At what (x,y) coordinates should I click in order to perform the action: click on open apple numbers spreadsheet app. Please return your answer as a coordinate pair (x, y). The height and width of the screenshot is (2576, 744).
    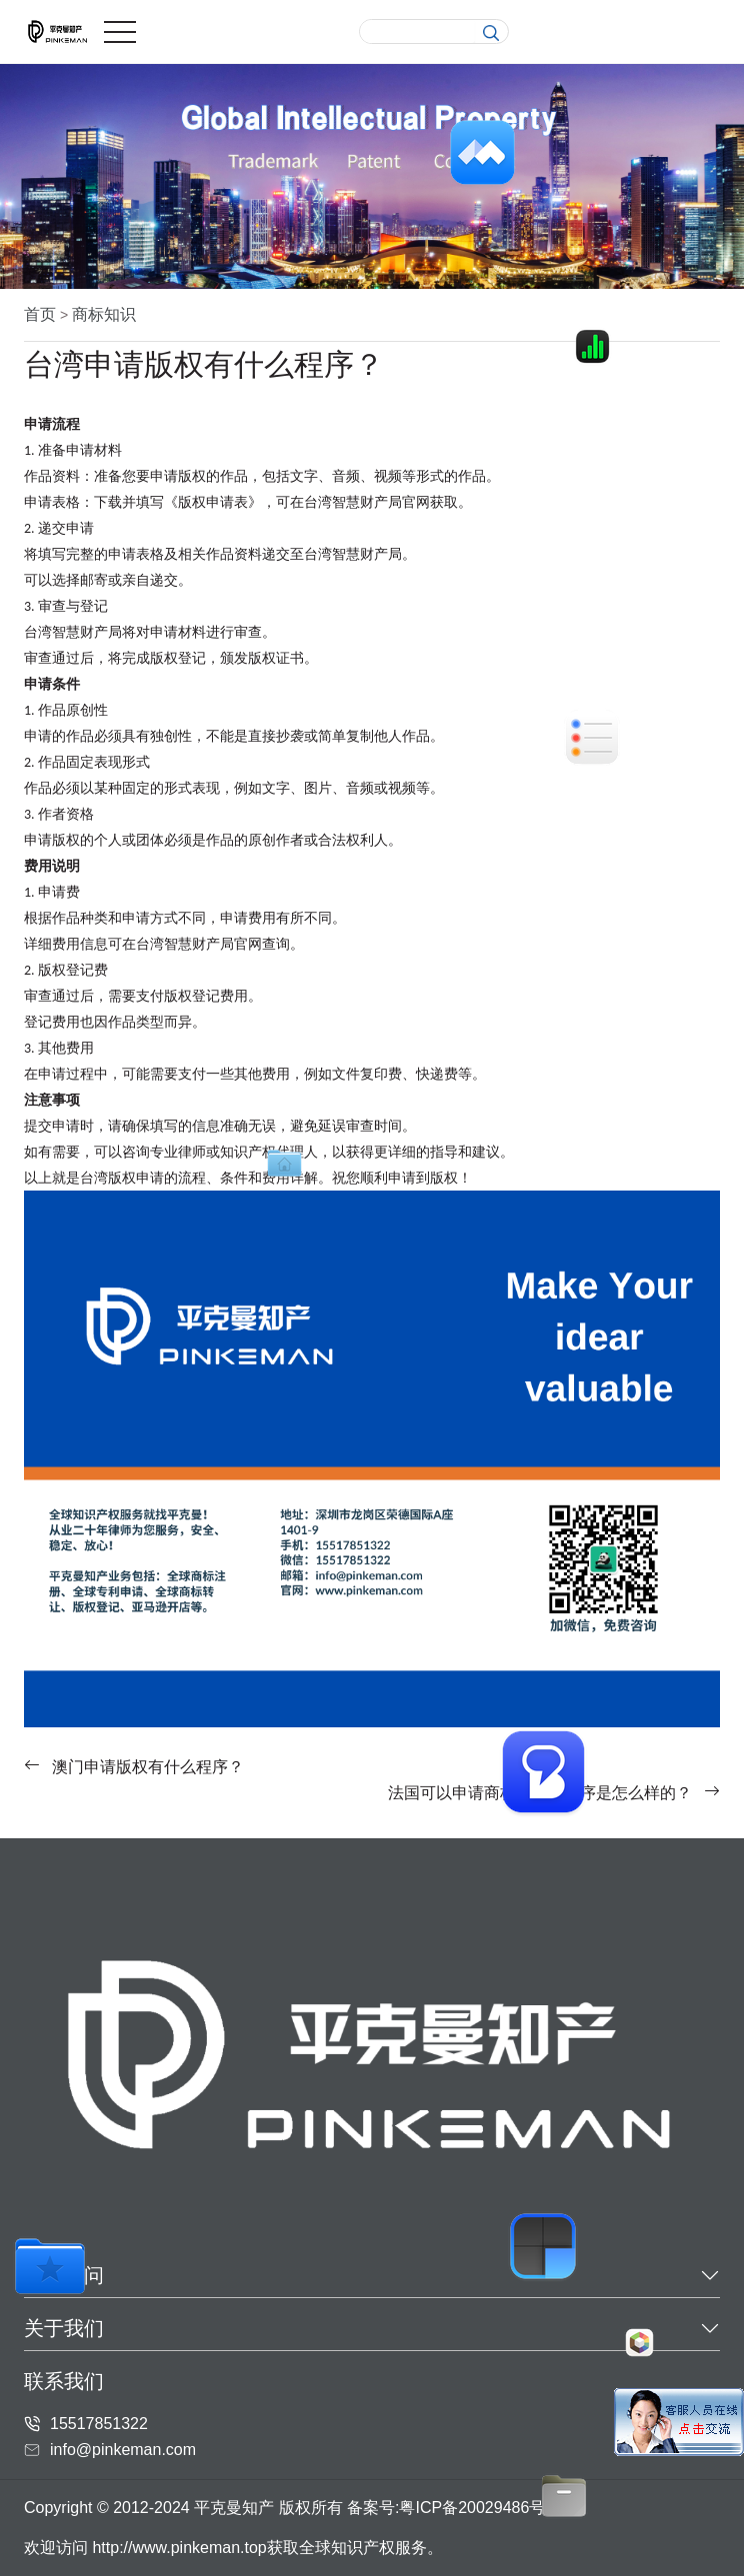
    Looking at the image, I should click on (592, 346).